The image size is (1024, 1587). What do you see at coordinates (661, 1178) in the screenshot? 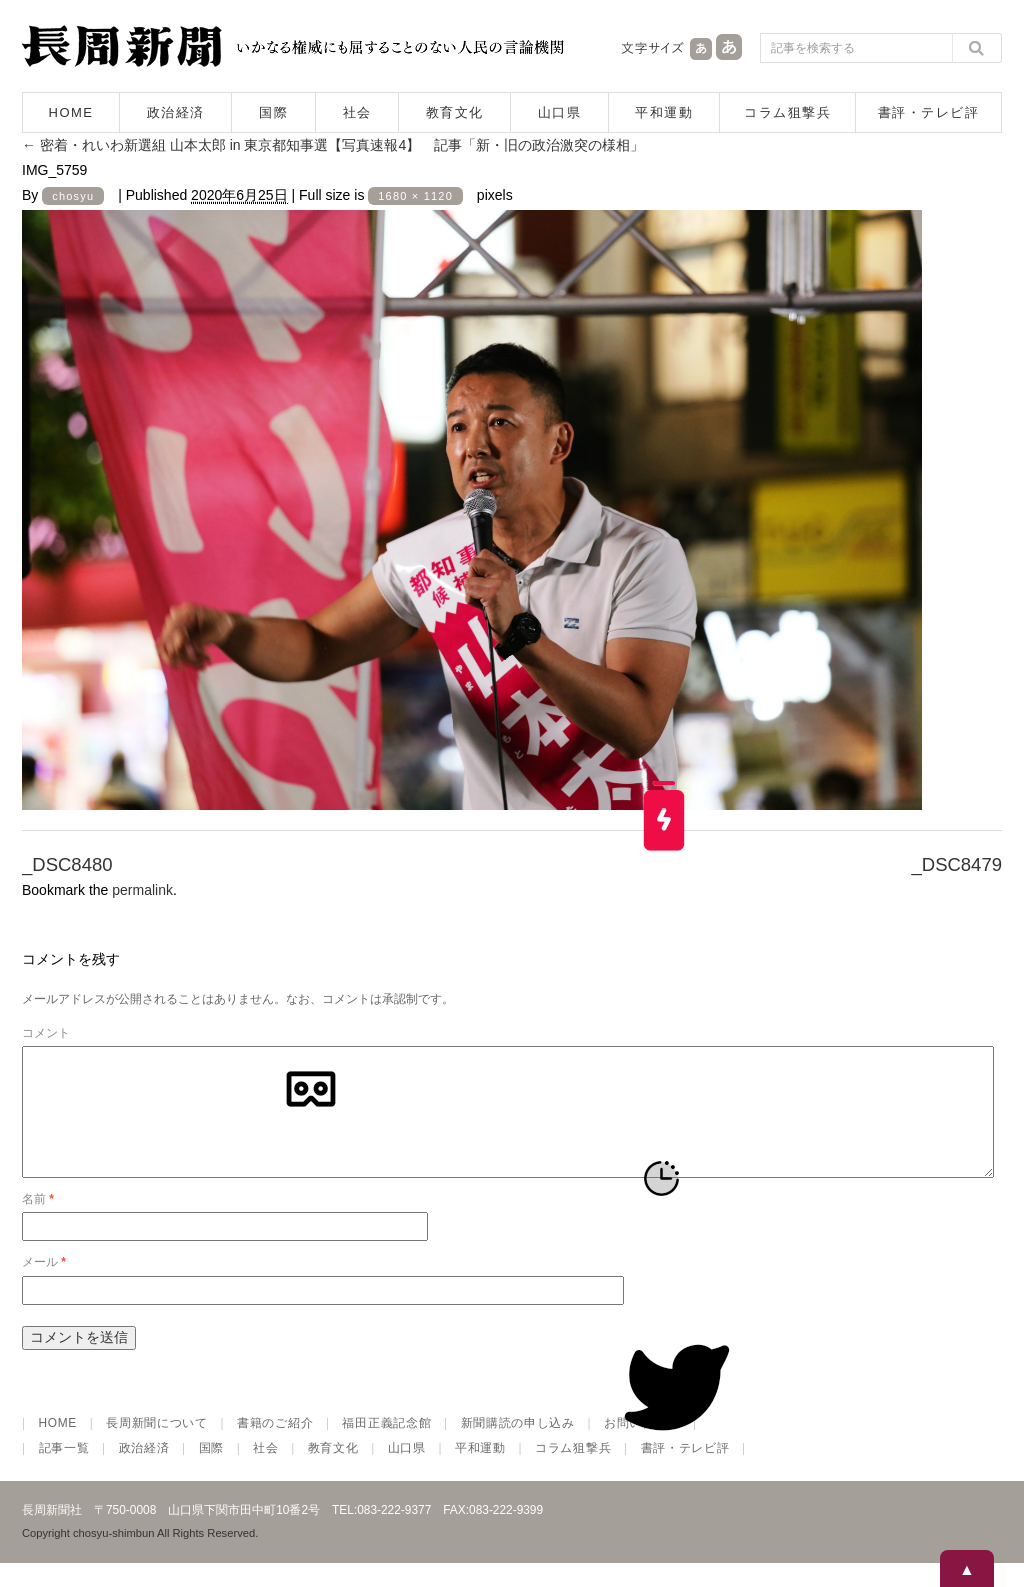
I see `view remaining time or countdown timer` at bounding box center [661, 1178].